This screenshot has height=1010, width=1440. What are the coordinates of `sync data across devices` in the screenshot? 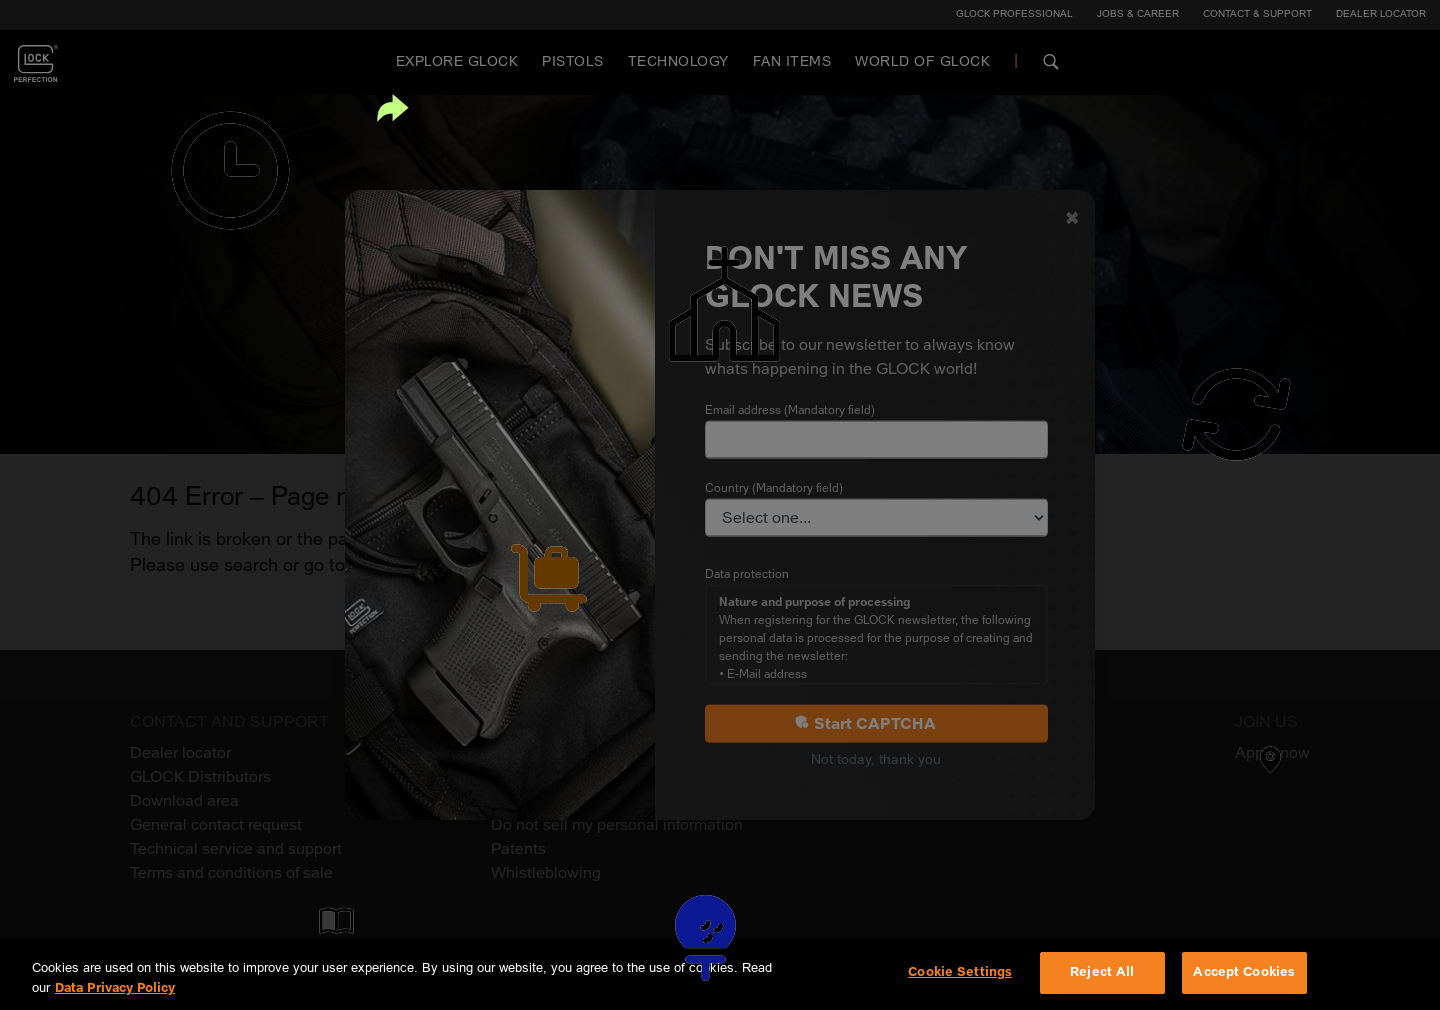 It's located at (1236, 414).